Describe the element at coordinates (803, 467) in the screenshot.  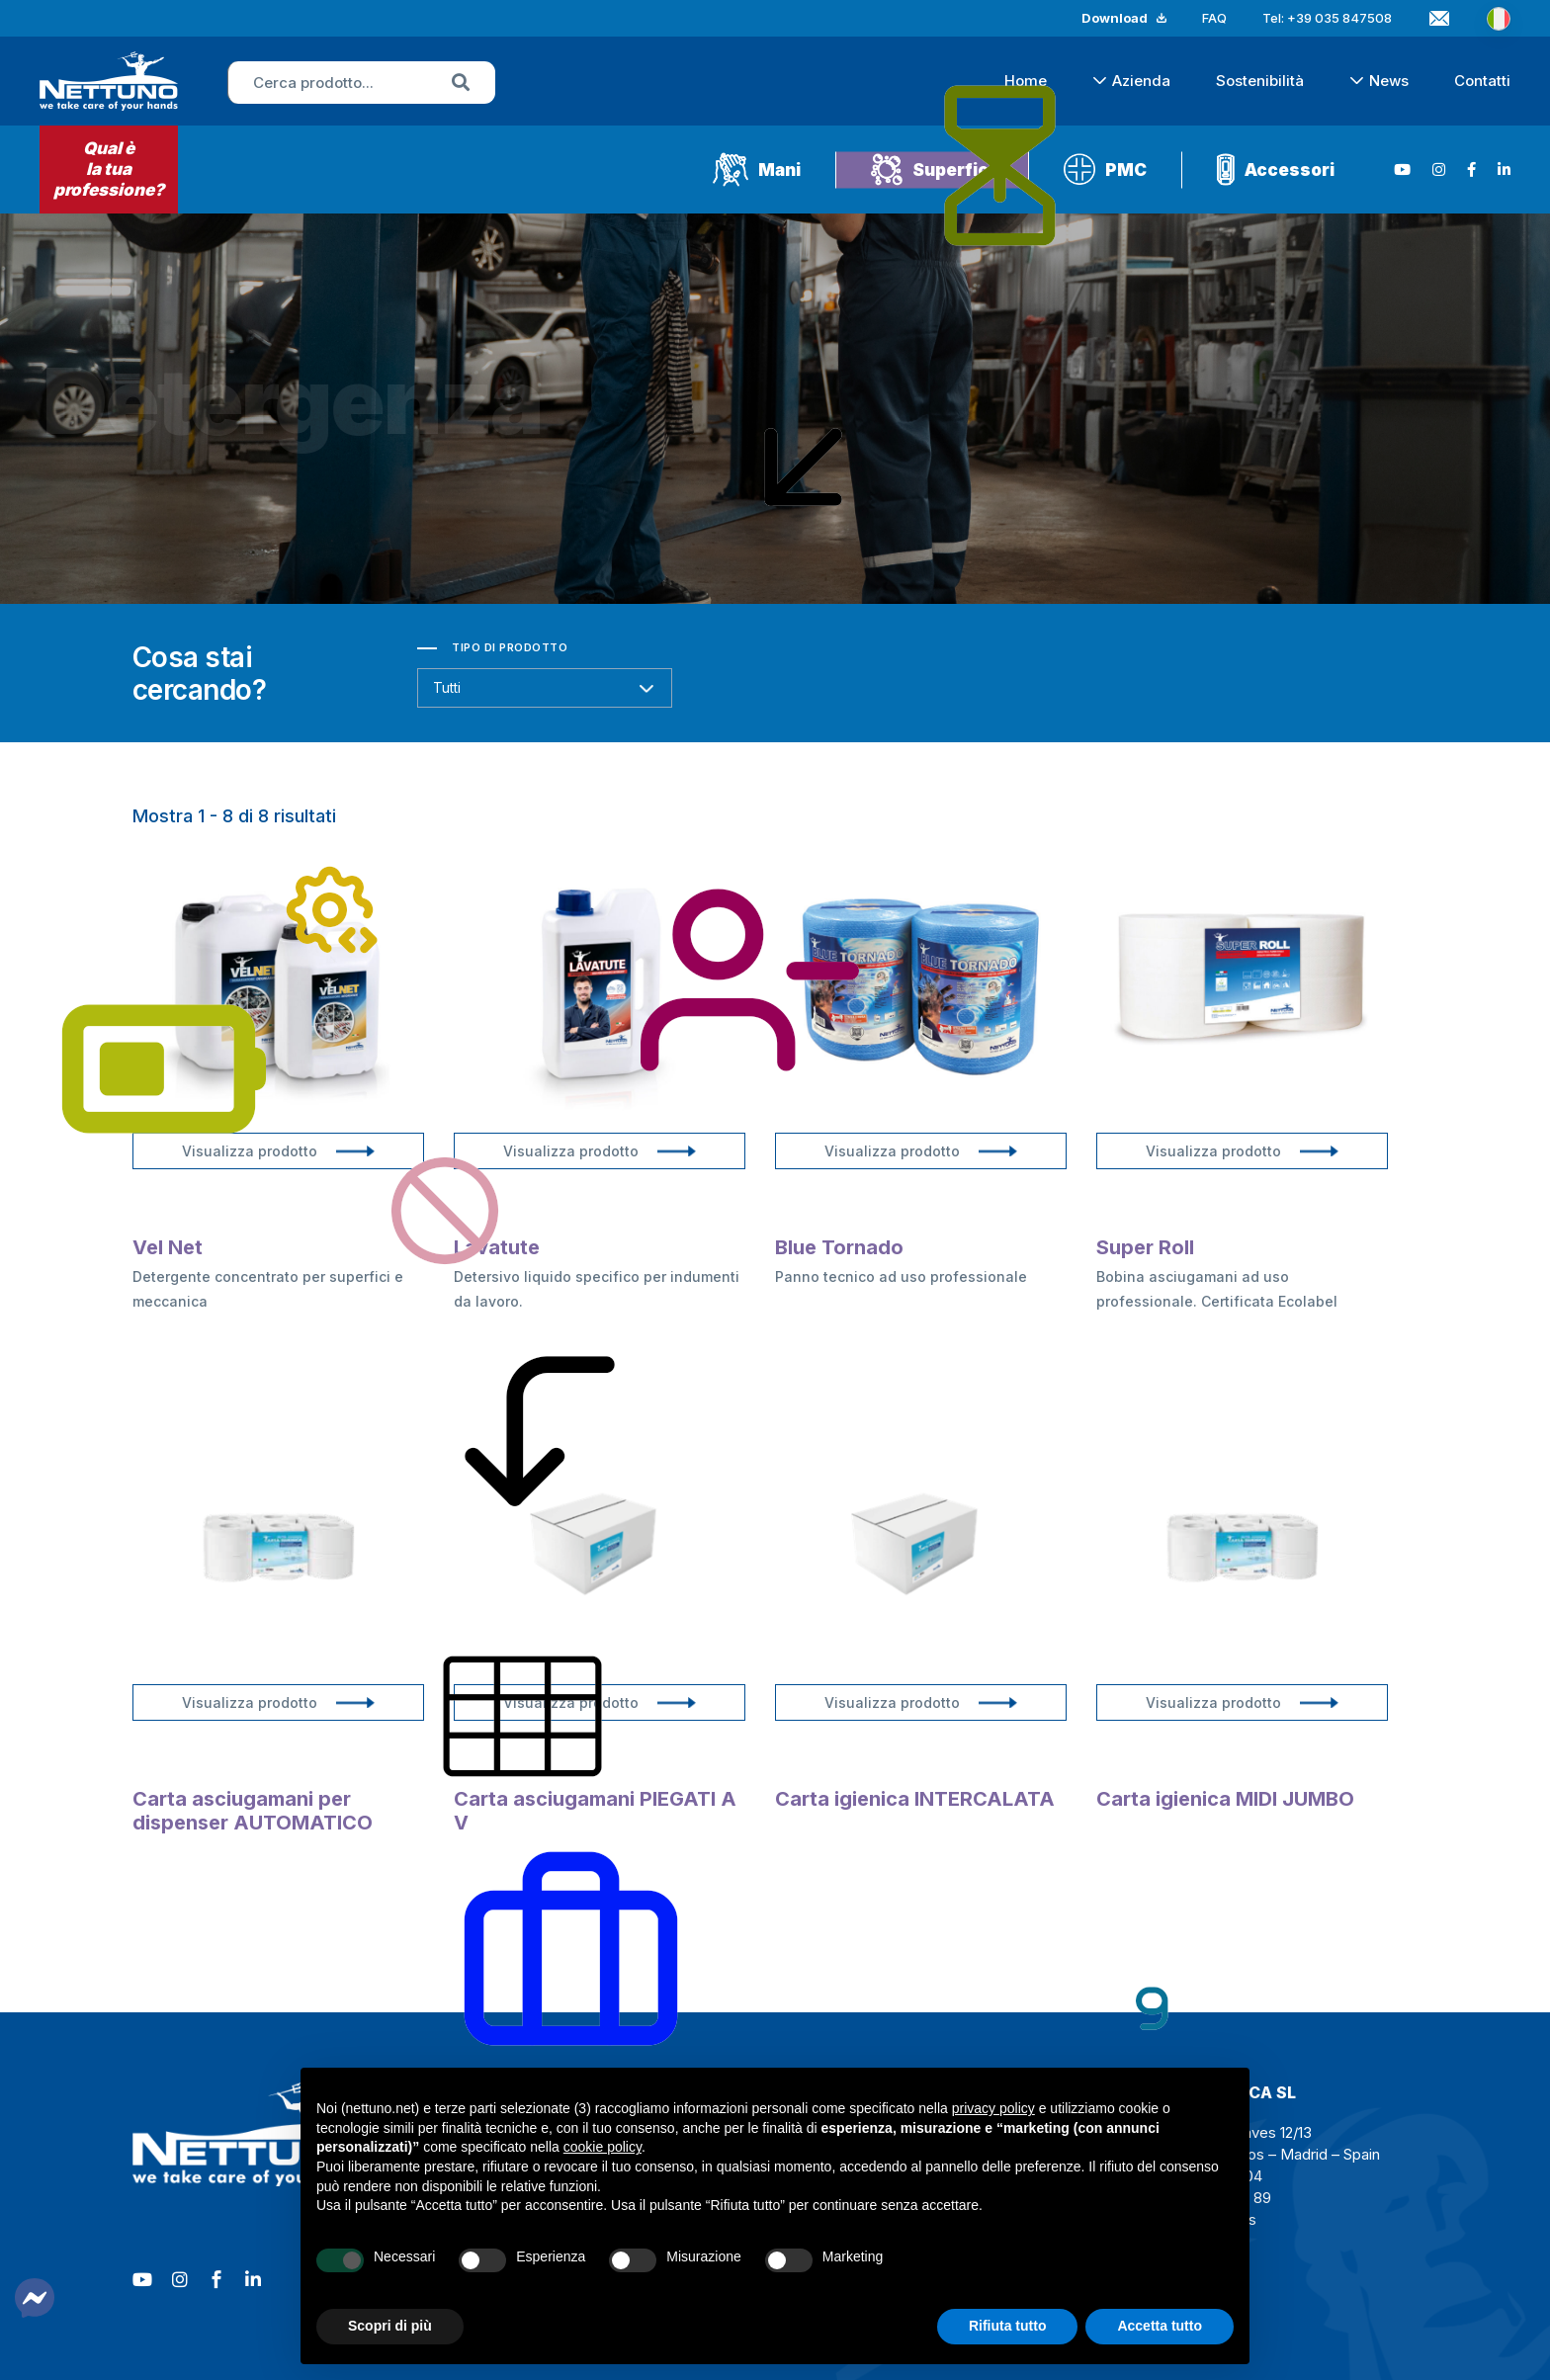
I see `navigate to bottom-left corner` at that location.